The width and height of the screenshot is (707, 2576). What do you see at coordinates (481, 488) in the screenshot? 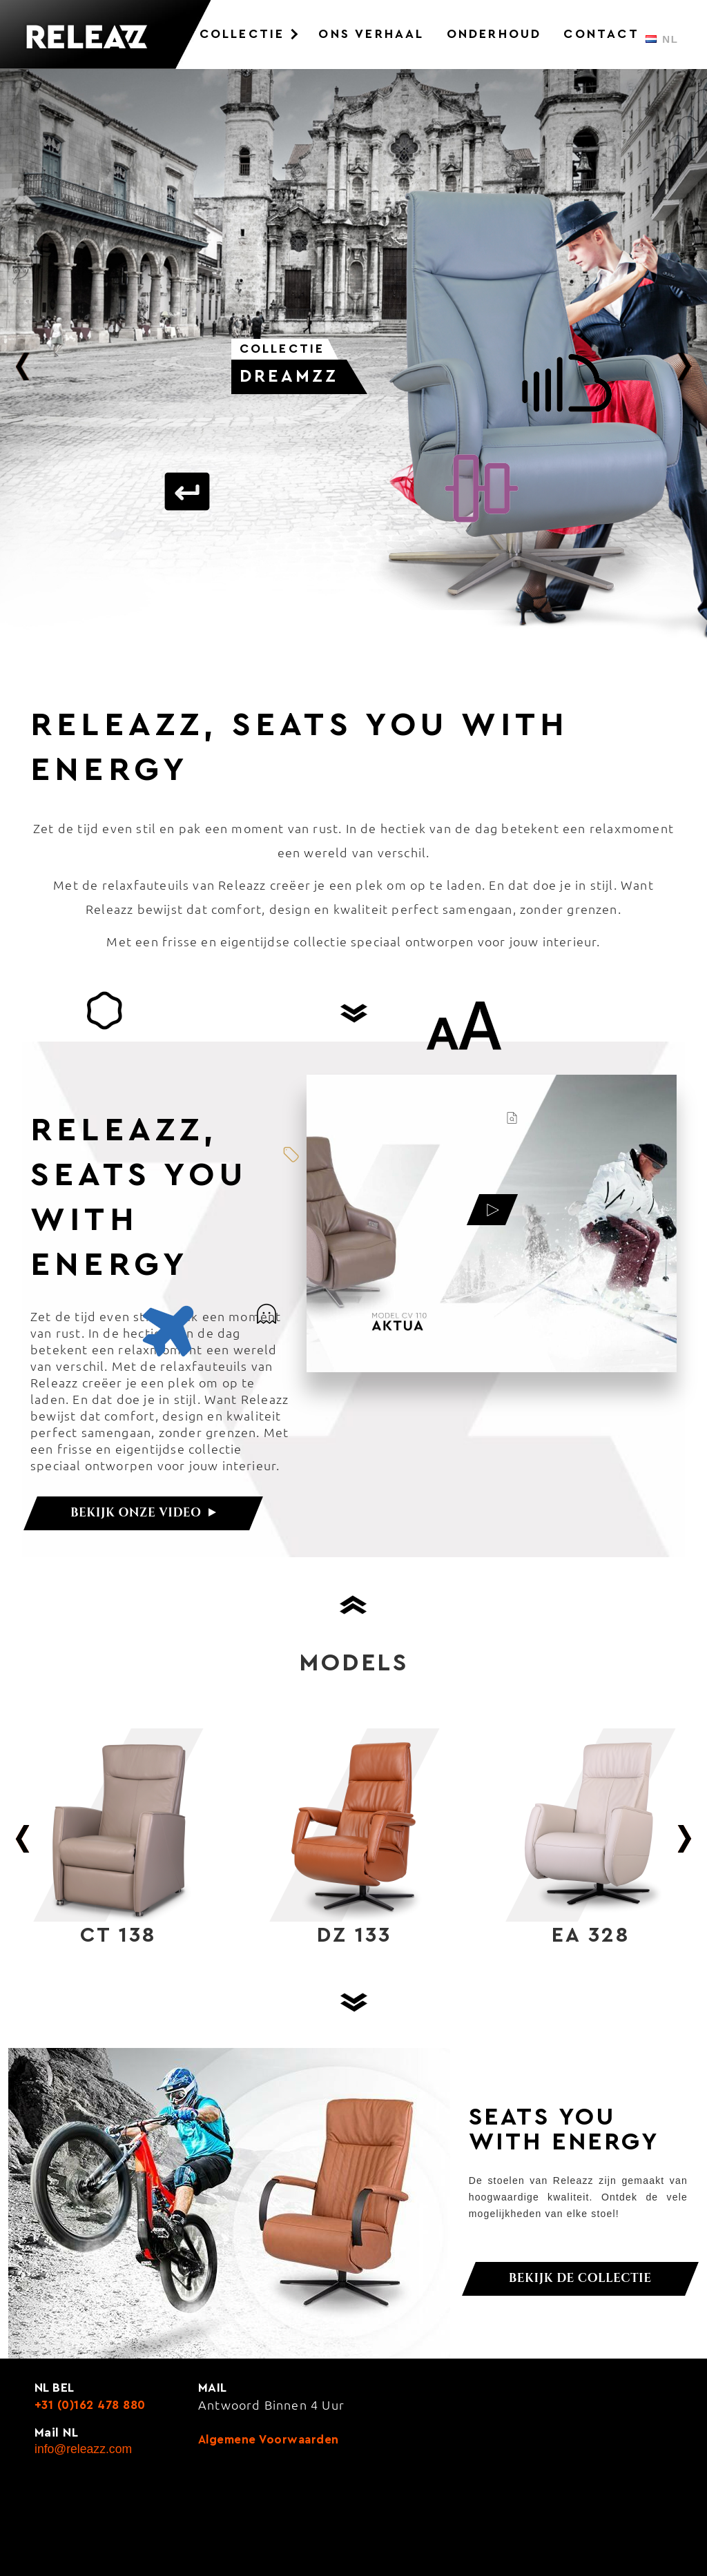
I see `align objects to vertical center` at bounding box center [481, 488].